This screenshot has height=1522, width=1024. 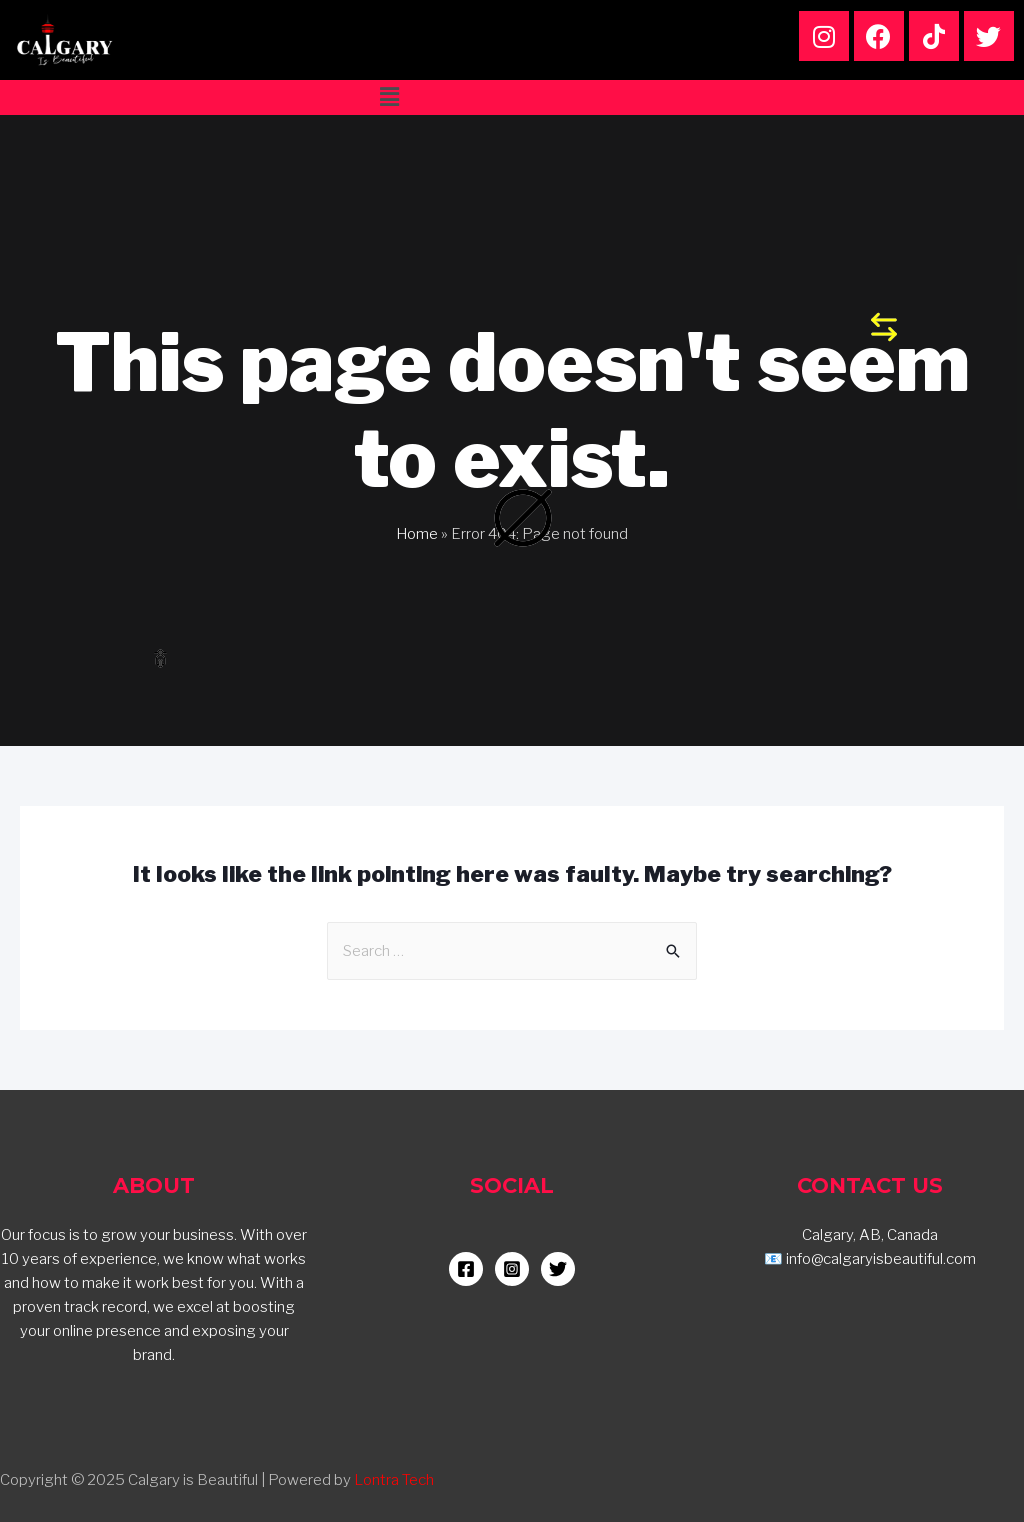 What do you see at coordinates (523, 518) in the screenshot?
I see `indicates an empty or null value` at bounding box center [523, 518].